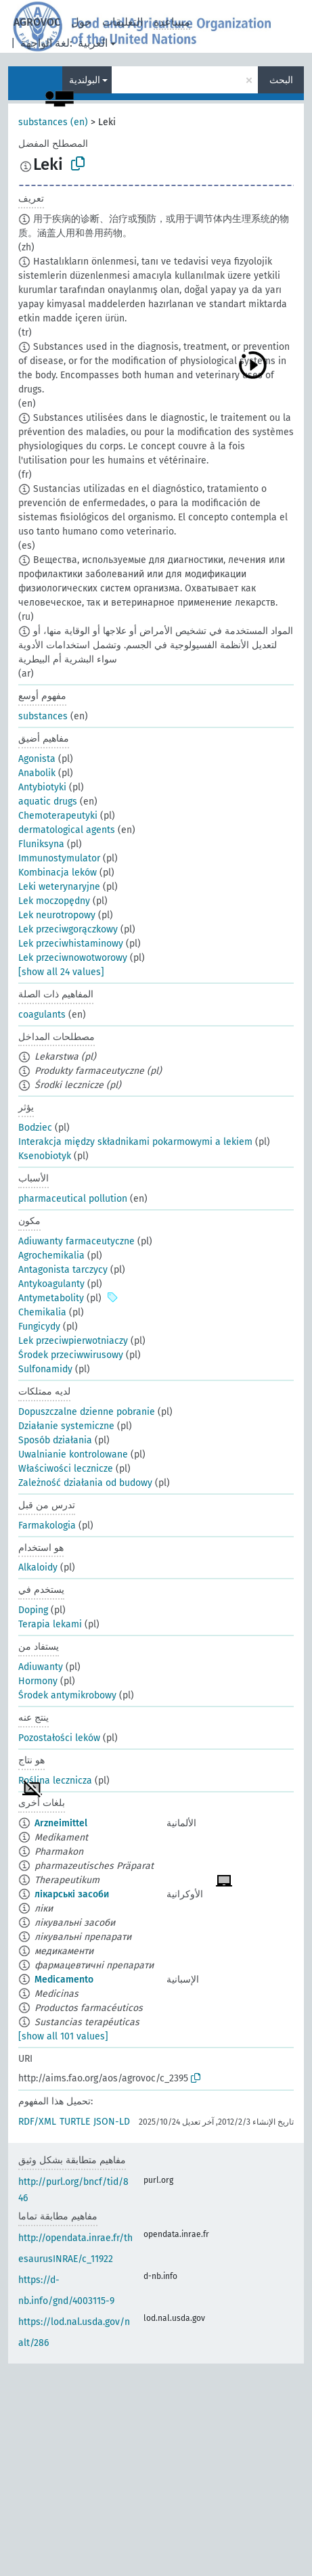  I want to click on add a tag or label to an item, so click(112, 1296).